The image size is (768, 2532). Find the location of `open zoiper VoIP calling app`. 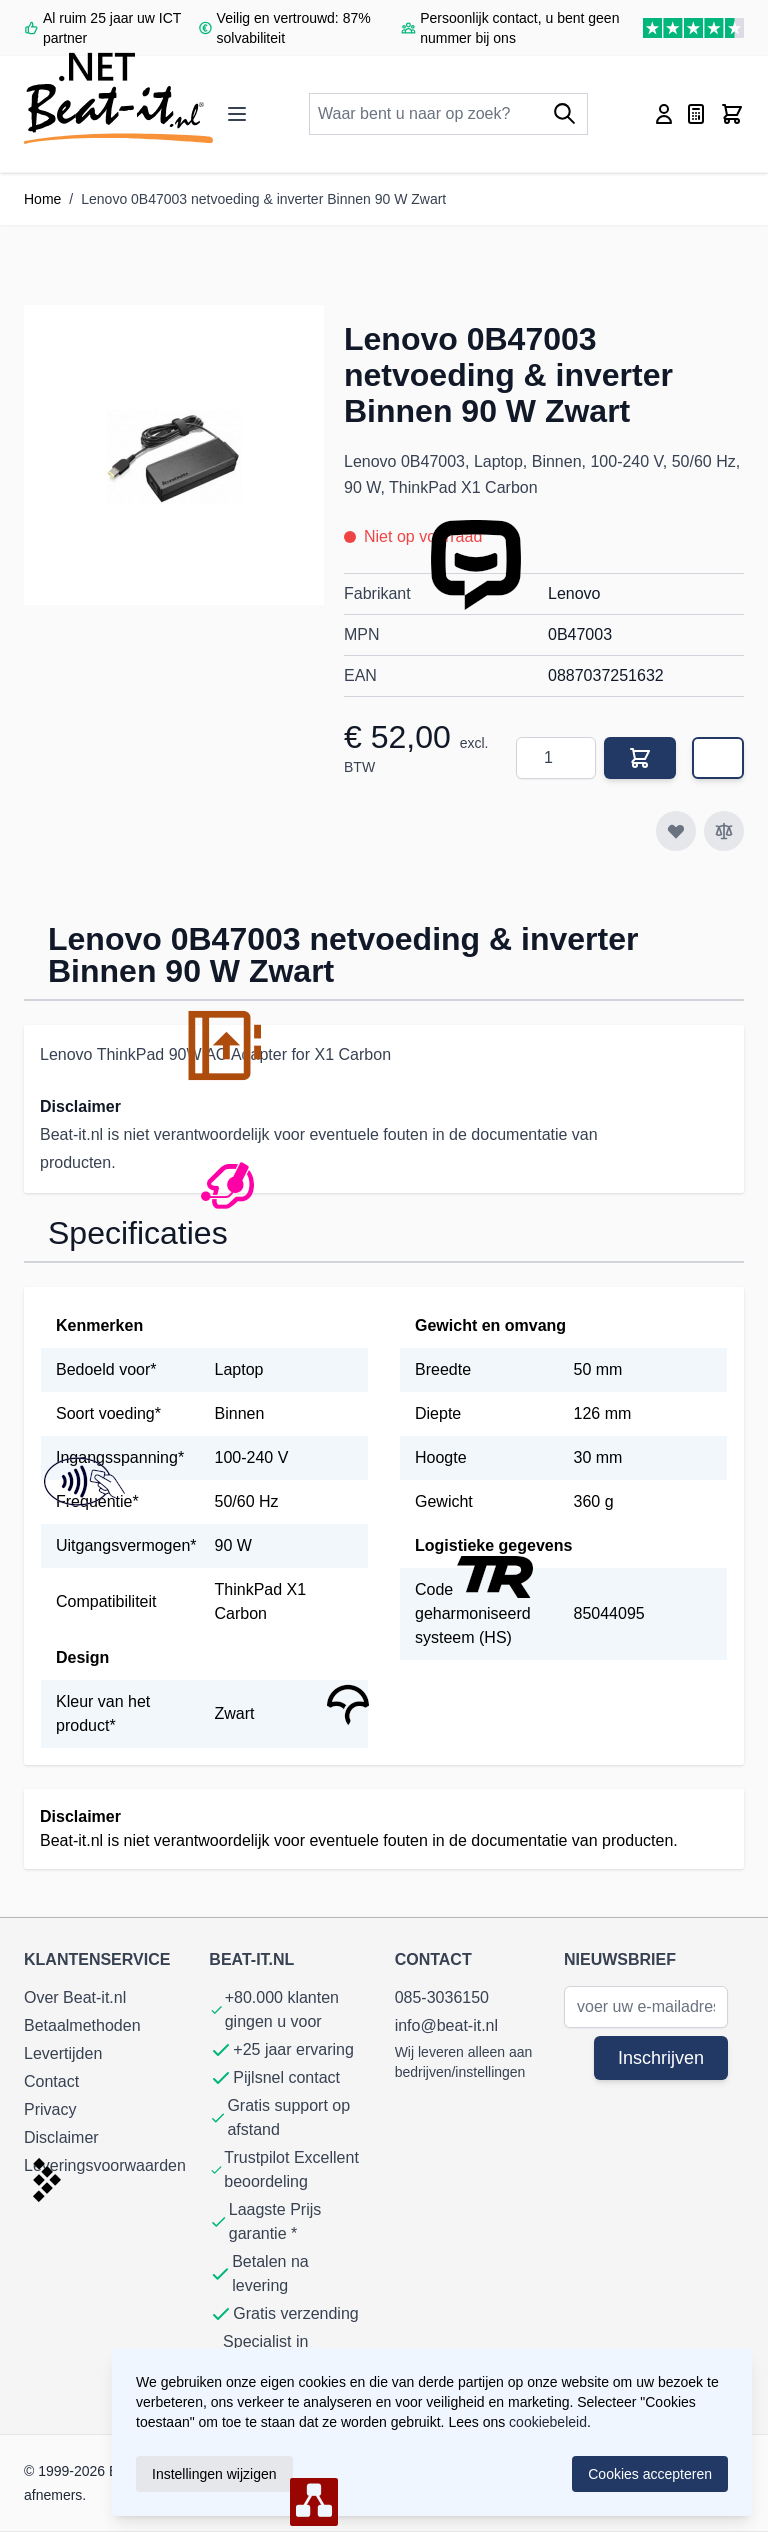

open zoiper VoIP calling app is located at coordinates (227, 1185).